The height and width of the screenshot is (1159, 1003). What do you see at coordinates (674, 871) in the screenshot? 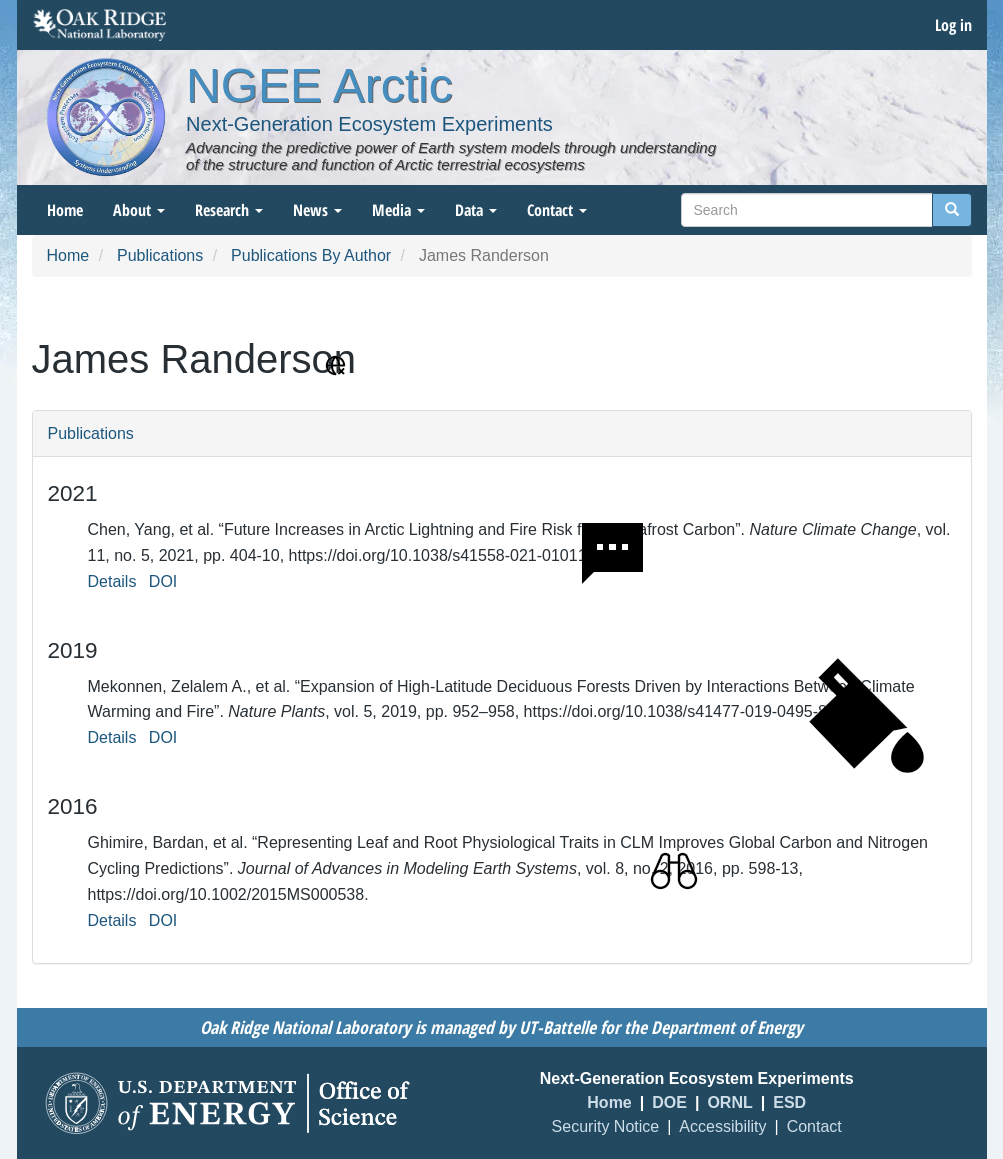
I see `search or explore content` at bounding box center [674, 871].